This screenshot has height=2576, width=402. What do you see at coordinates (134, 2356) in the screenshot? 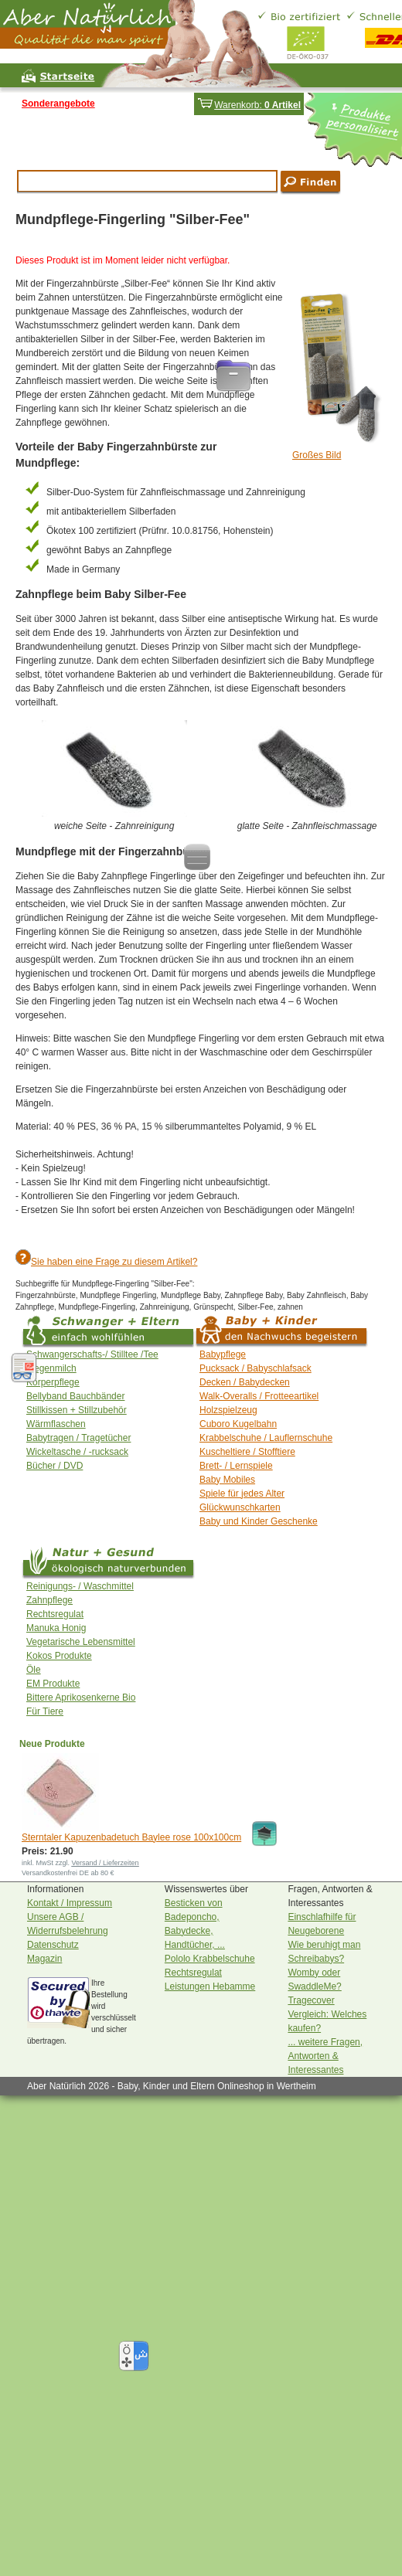
I see `open the character map application` at bounding box center [134, 2356].